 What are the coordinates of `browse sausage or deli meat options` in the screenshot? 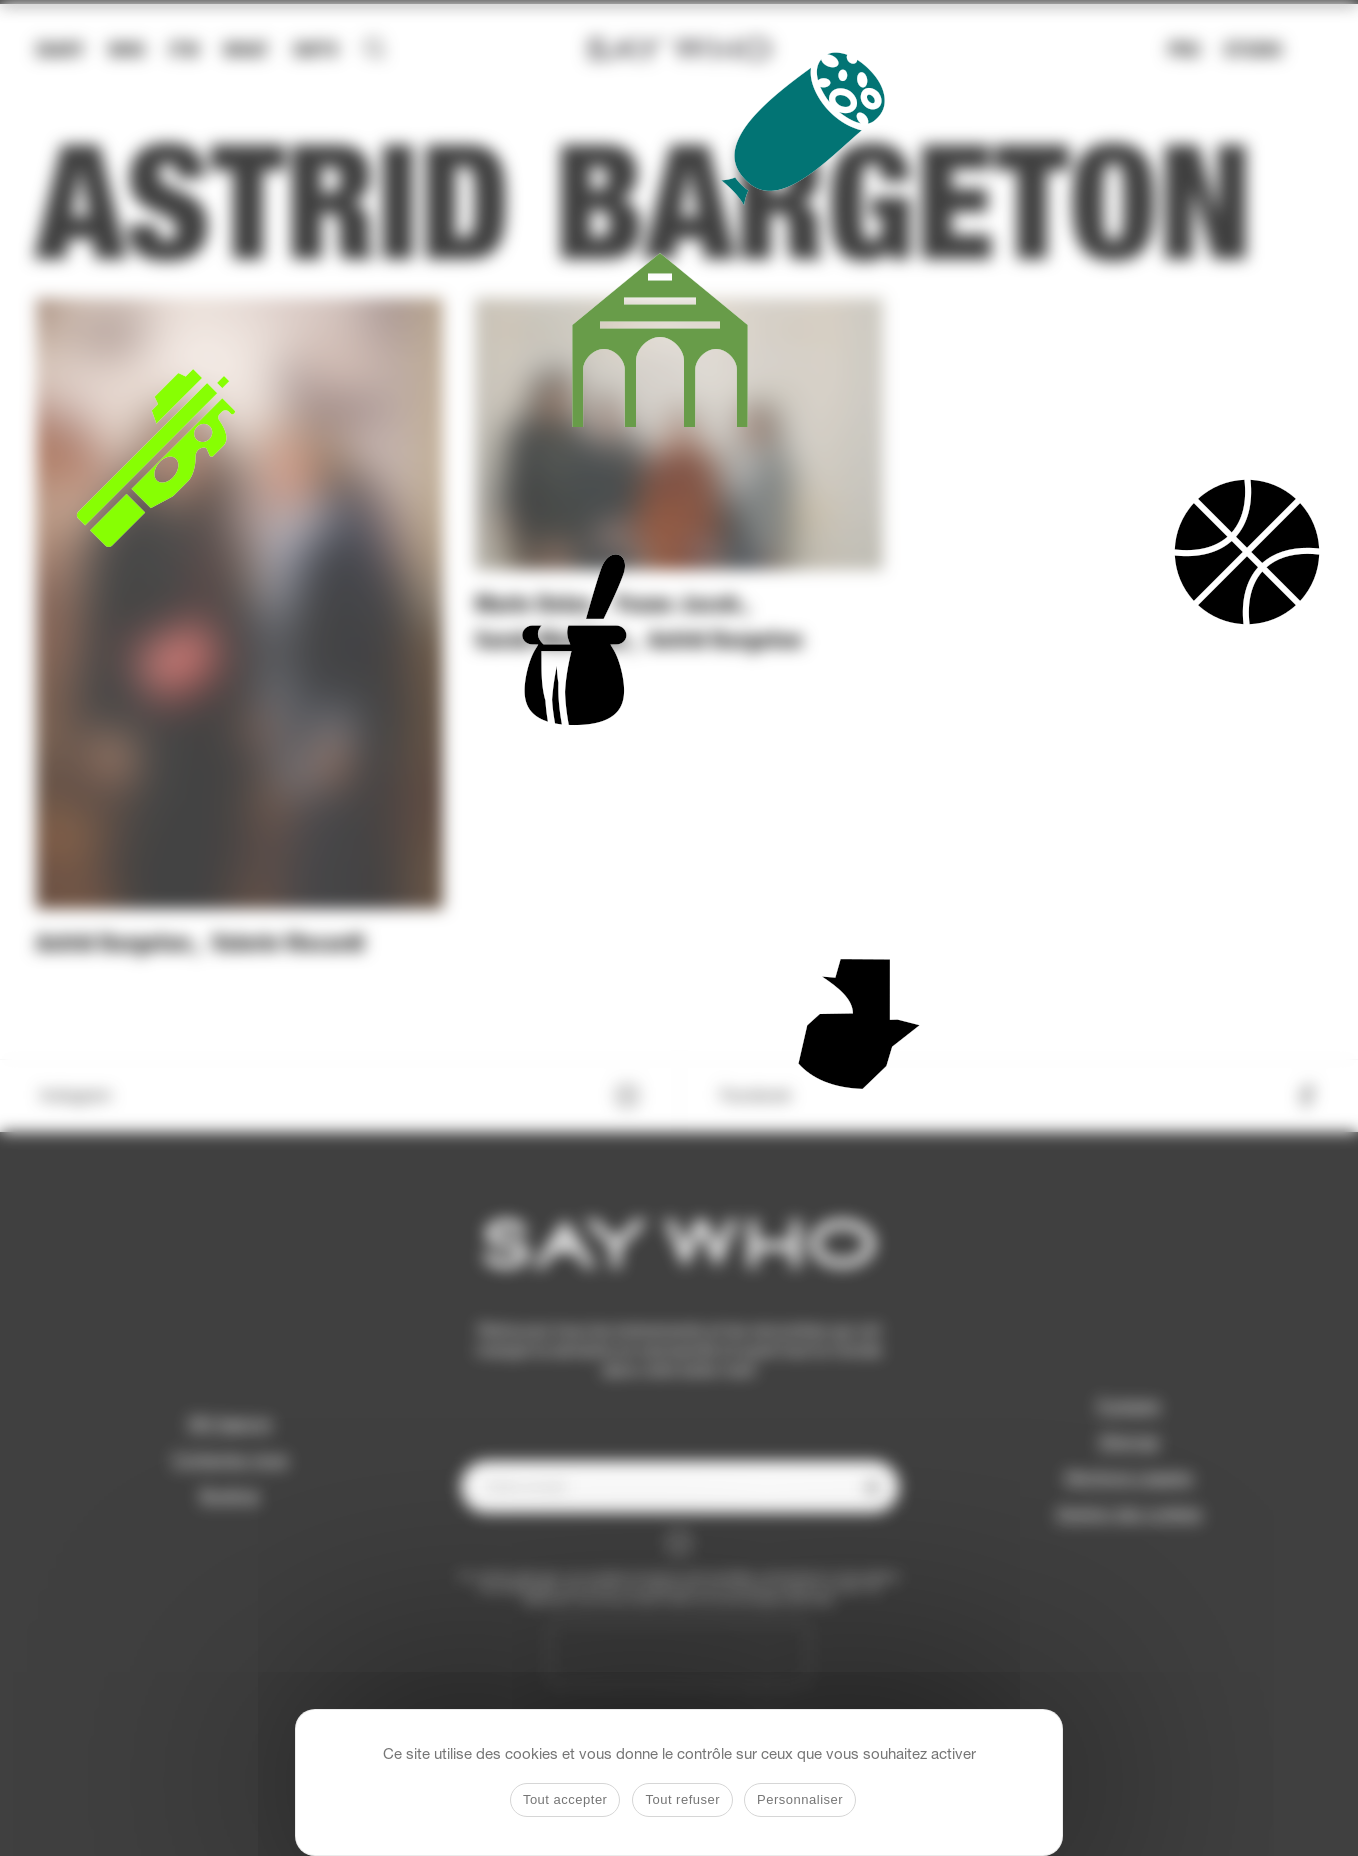 It's located at (803, 129).